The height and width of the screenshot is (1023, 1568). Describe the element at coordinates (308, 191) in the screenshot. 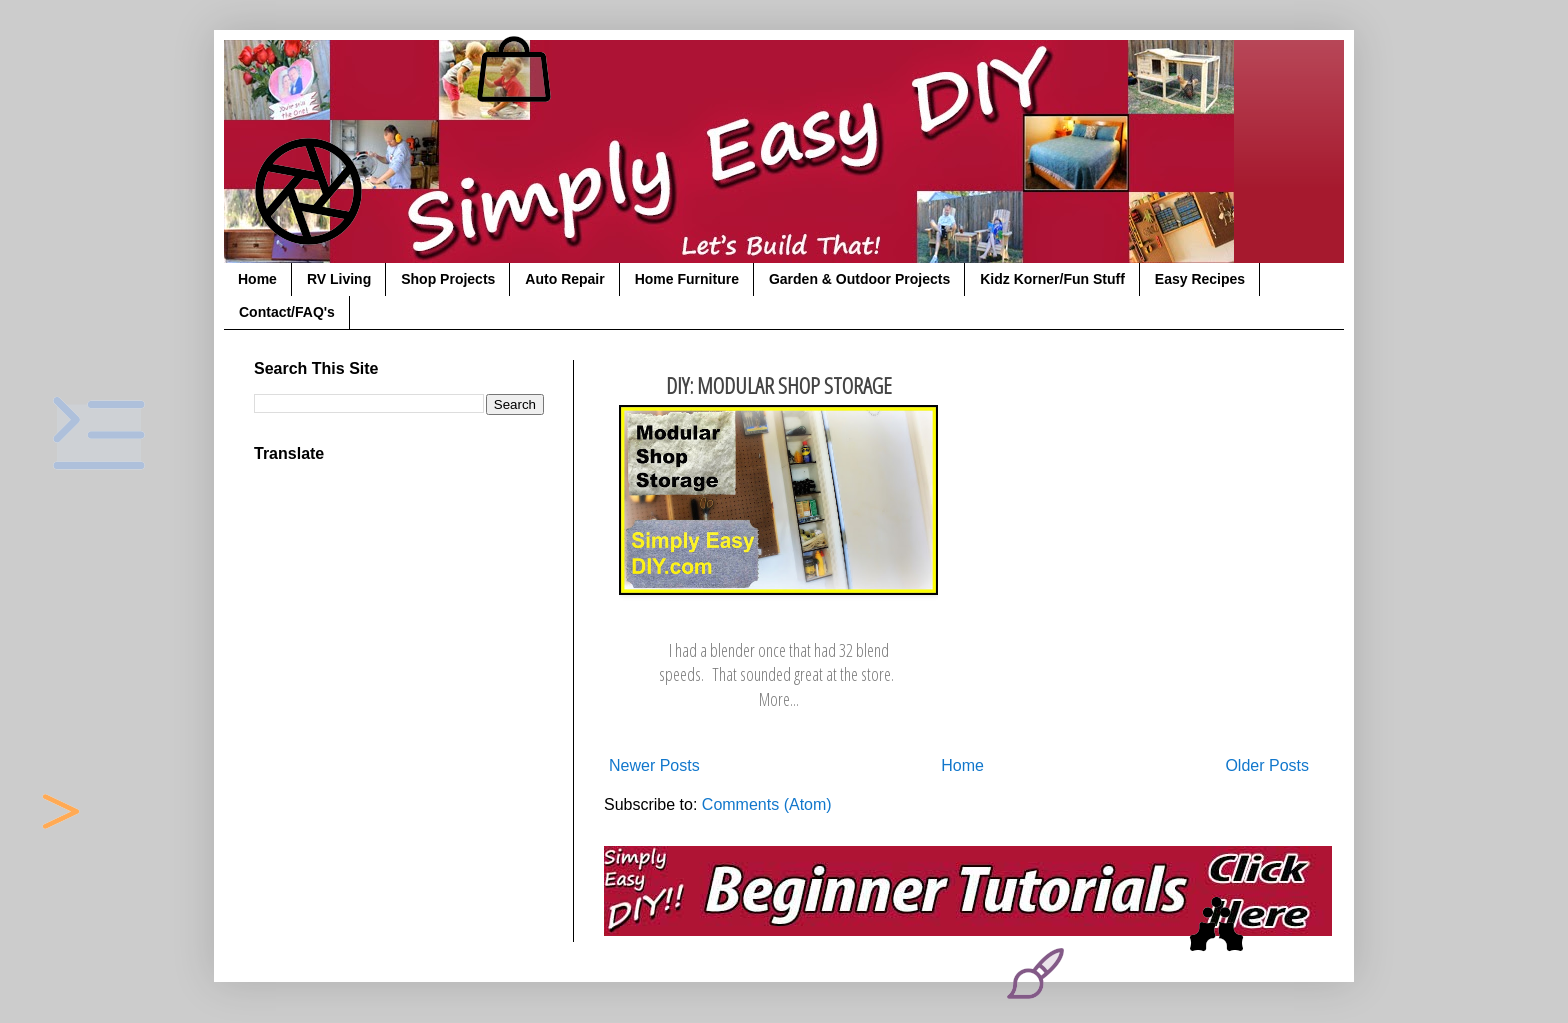

I see `adjust camera aperture settings` at that location.